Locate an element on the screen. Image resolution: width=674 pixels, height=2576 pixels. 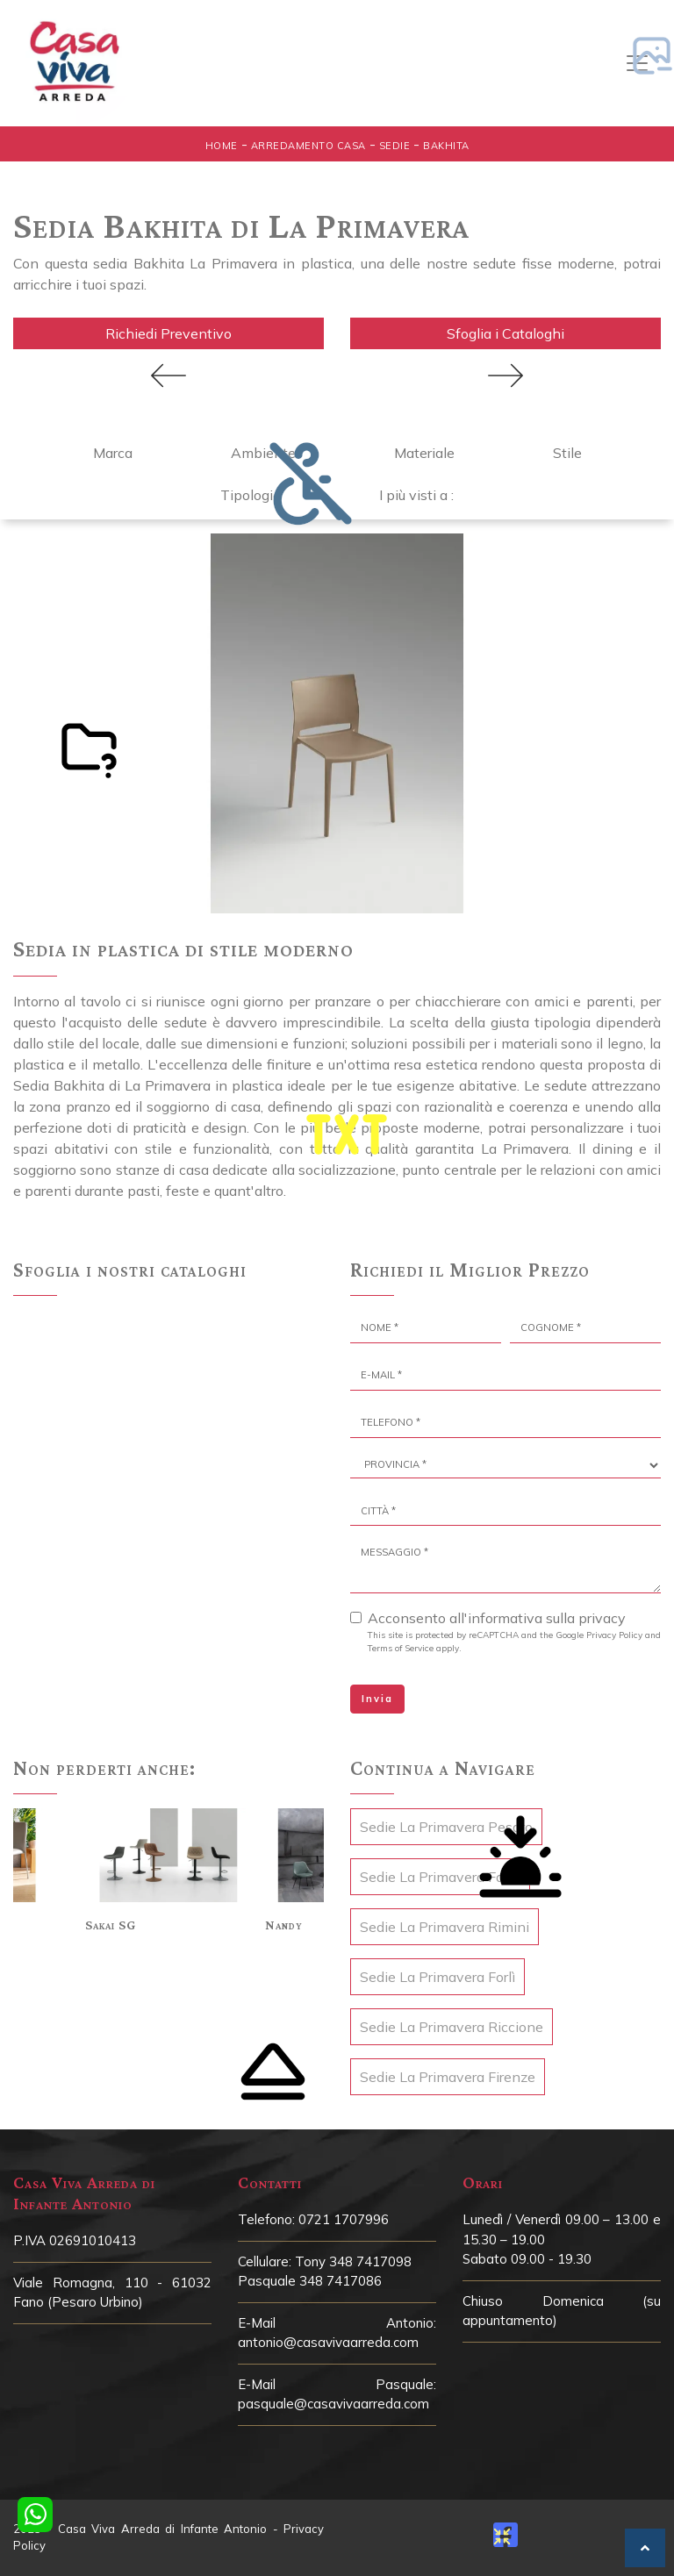
eject media or disc is located at coordinates (273, 2075).